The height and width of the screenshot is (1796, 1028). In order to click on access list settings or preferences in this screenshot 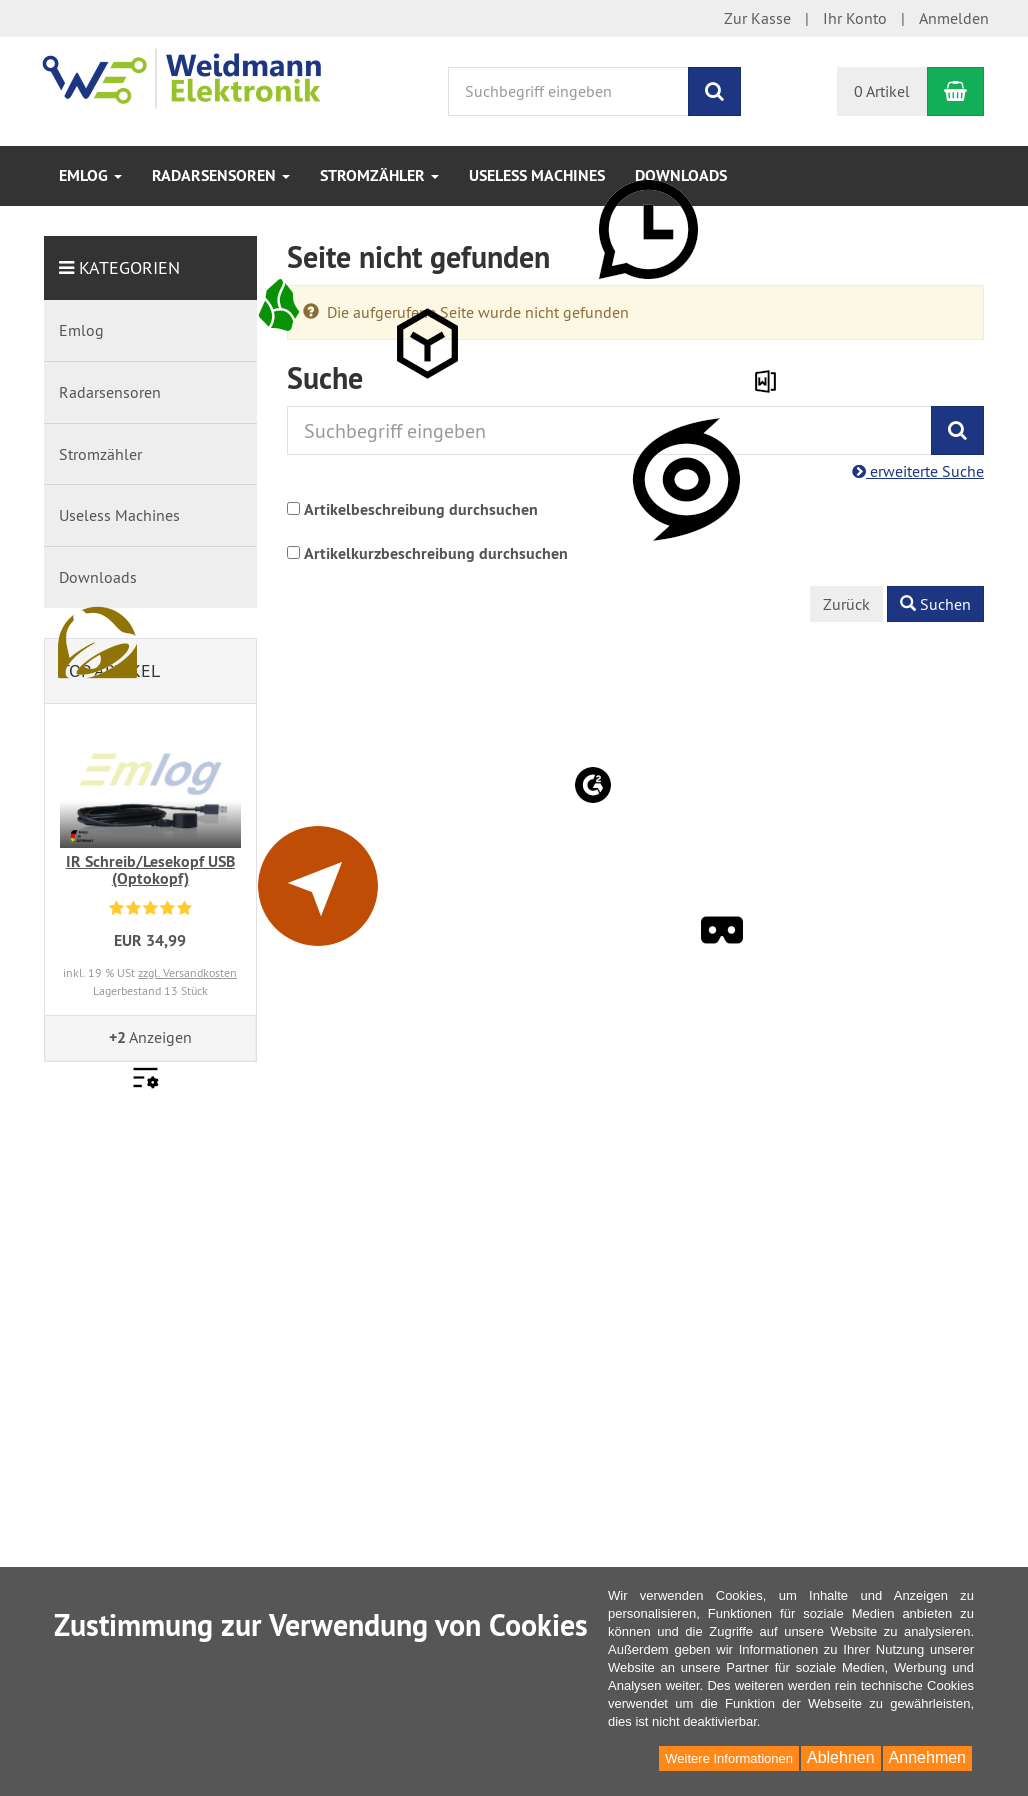, I will do `click(145, 1077)`.